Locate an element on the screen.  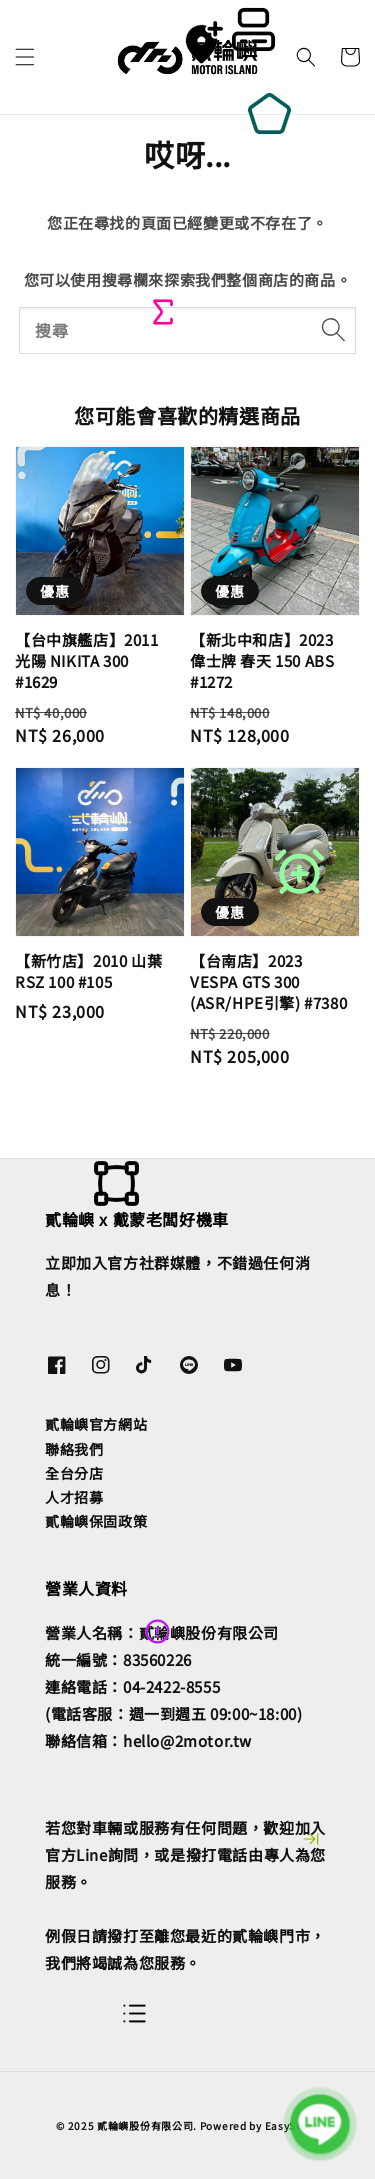
calculate sum or total is located at coordinates (163, 312).